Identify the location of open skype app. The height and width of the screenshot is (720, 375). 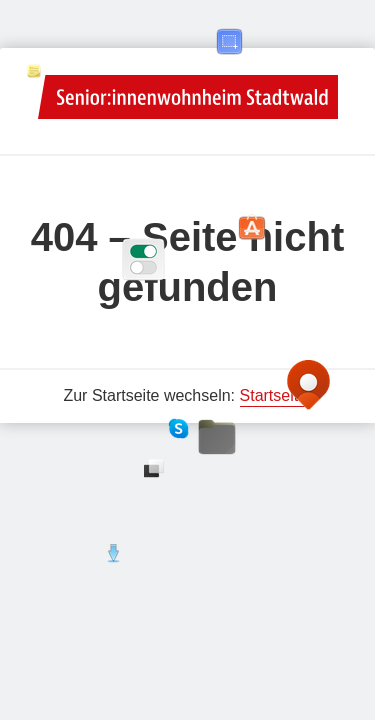
(178, 428).